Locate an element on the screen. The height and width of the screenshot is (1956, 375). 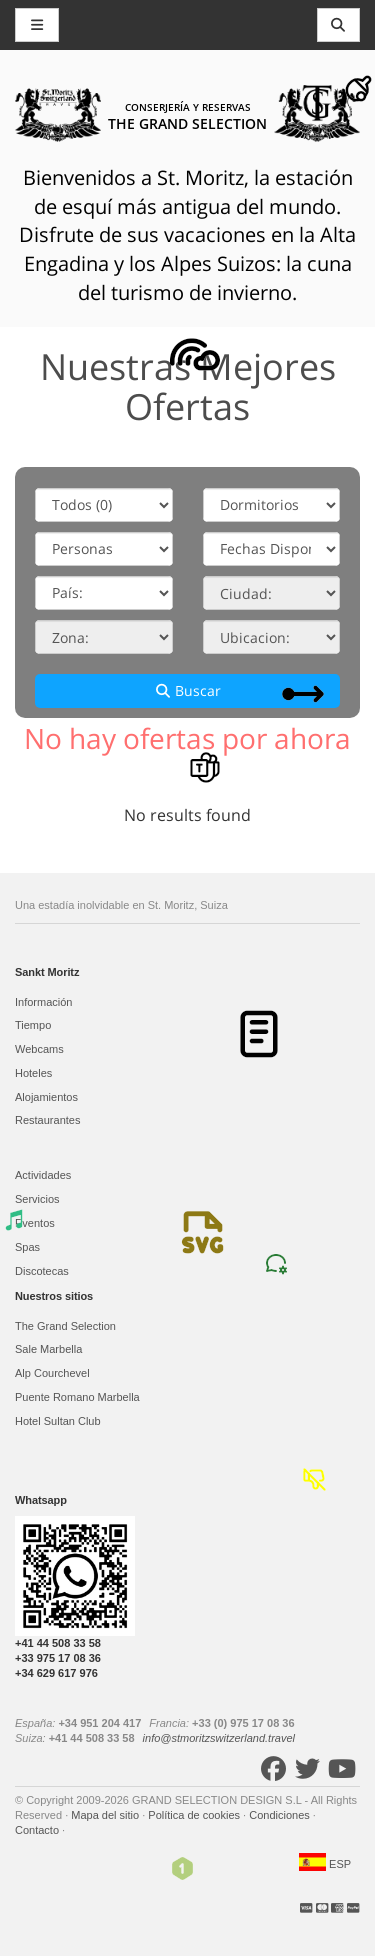
dislike feature is disabled or unavailable is located at coordinates (314, 1479).